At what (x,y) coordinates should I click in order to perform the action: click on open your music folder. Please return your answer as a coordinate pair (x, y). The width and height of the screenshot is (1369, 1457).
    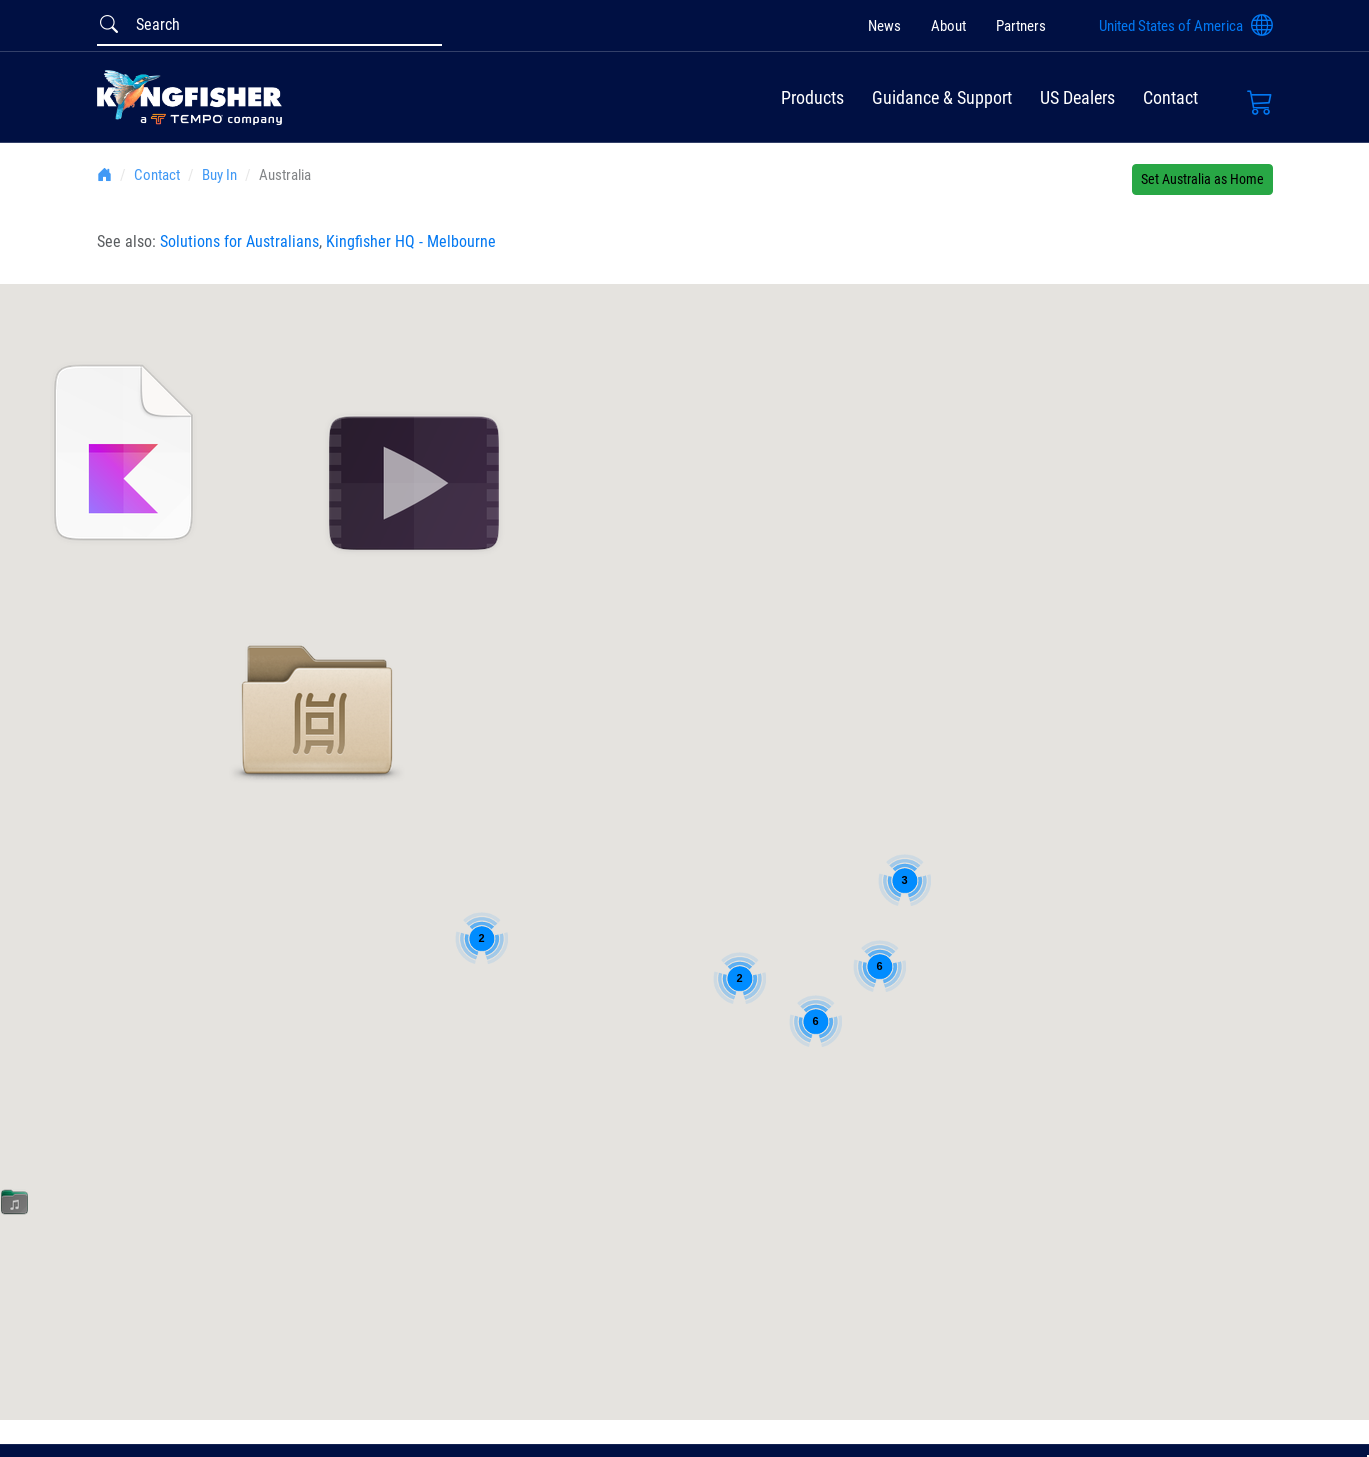
    Looking at the image, I should click on (14, 1201).